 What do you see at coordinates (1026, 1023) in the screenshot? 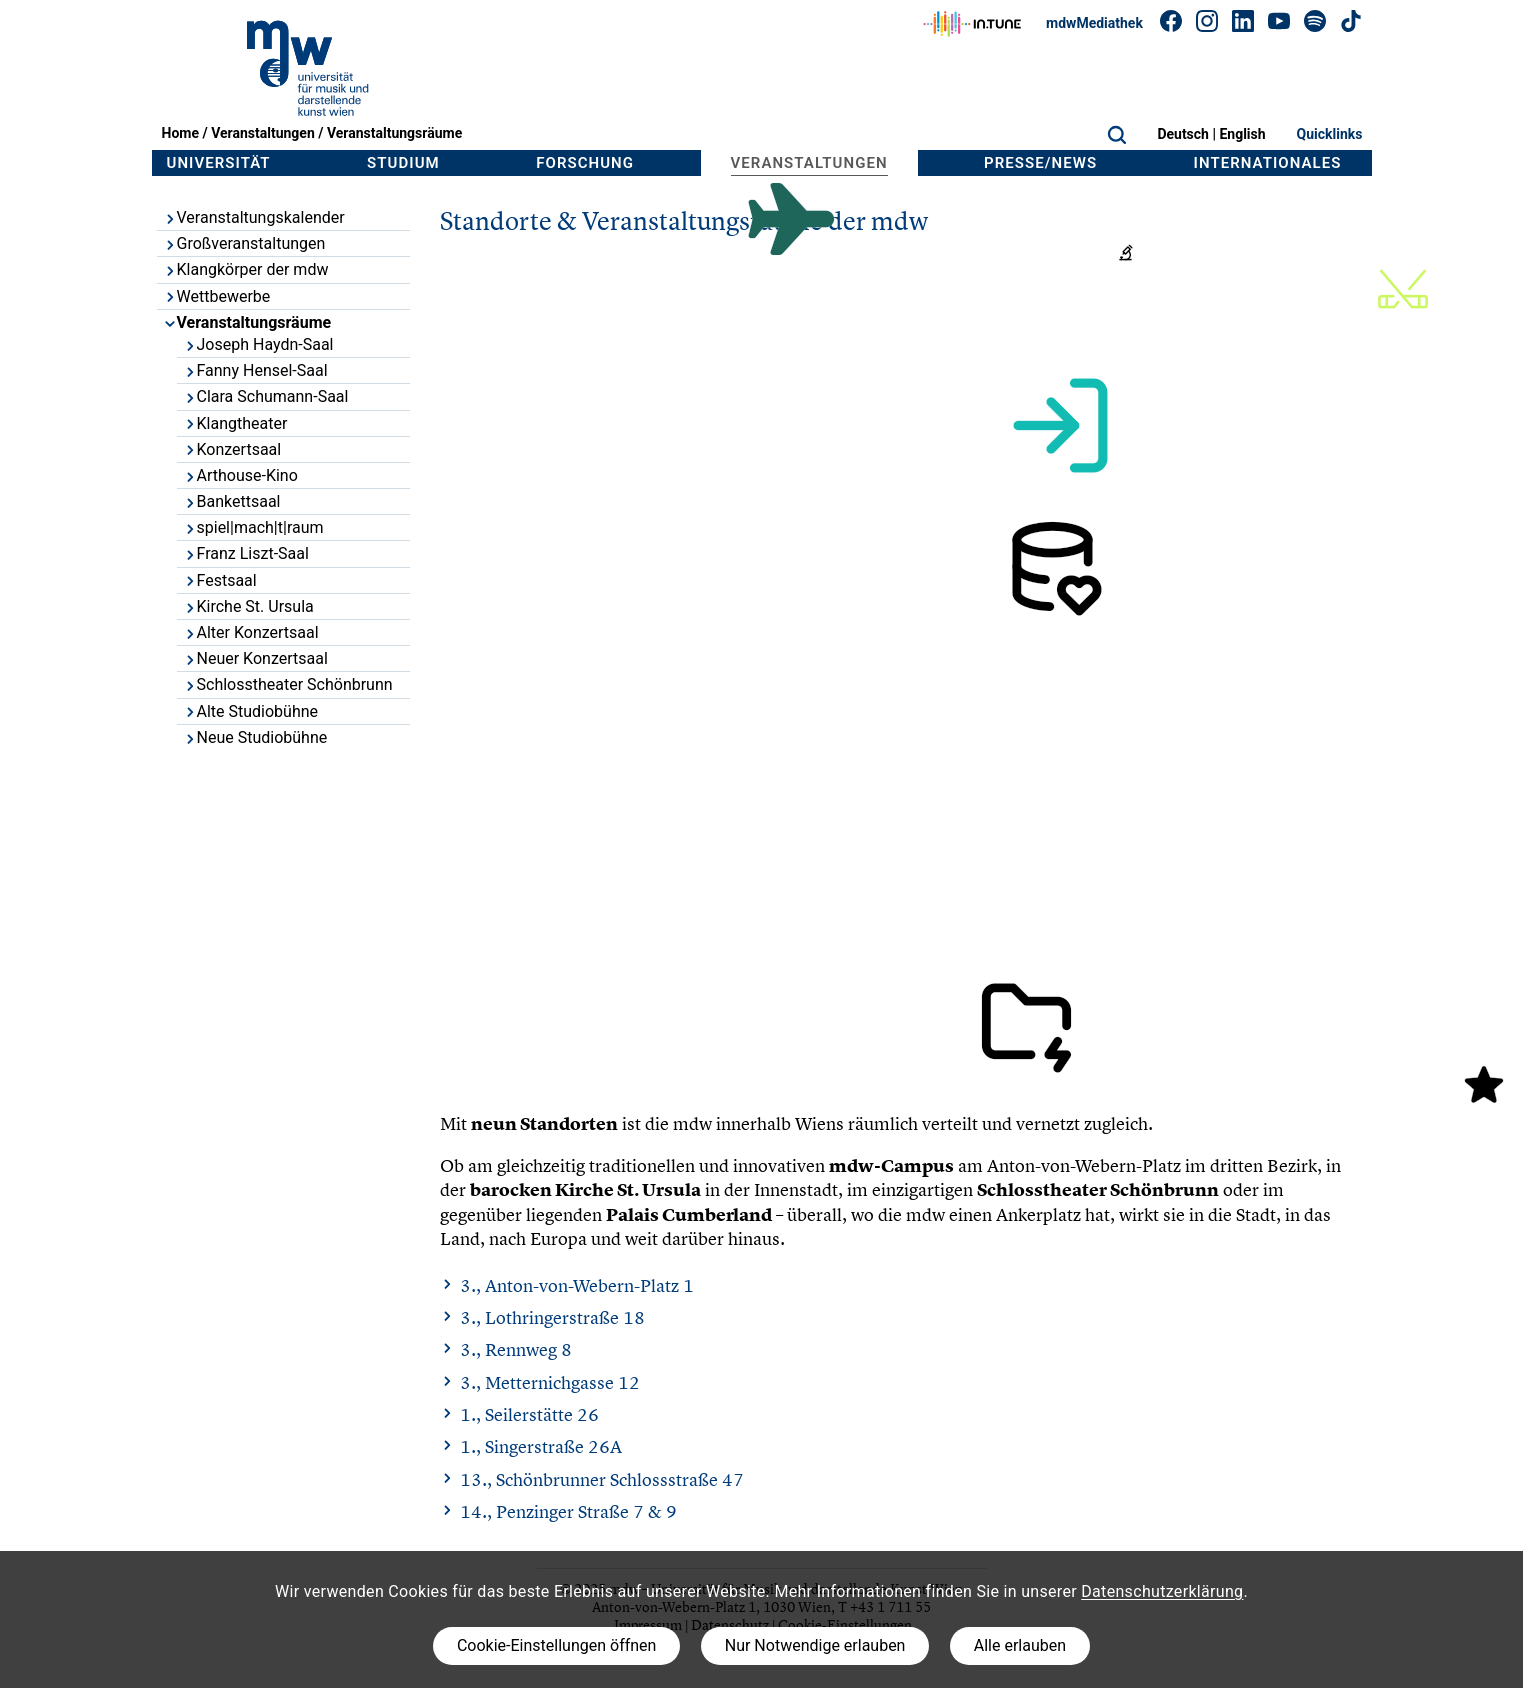
I see `access power-related files or settings` at bounding box center [1026, 1023].